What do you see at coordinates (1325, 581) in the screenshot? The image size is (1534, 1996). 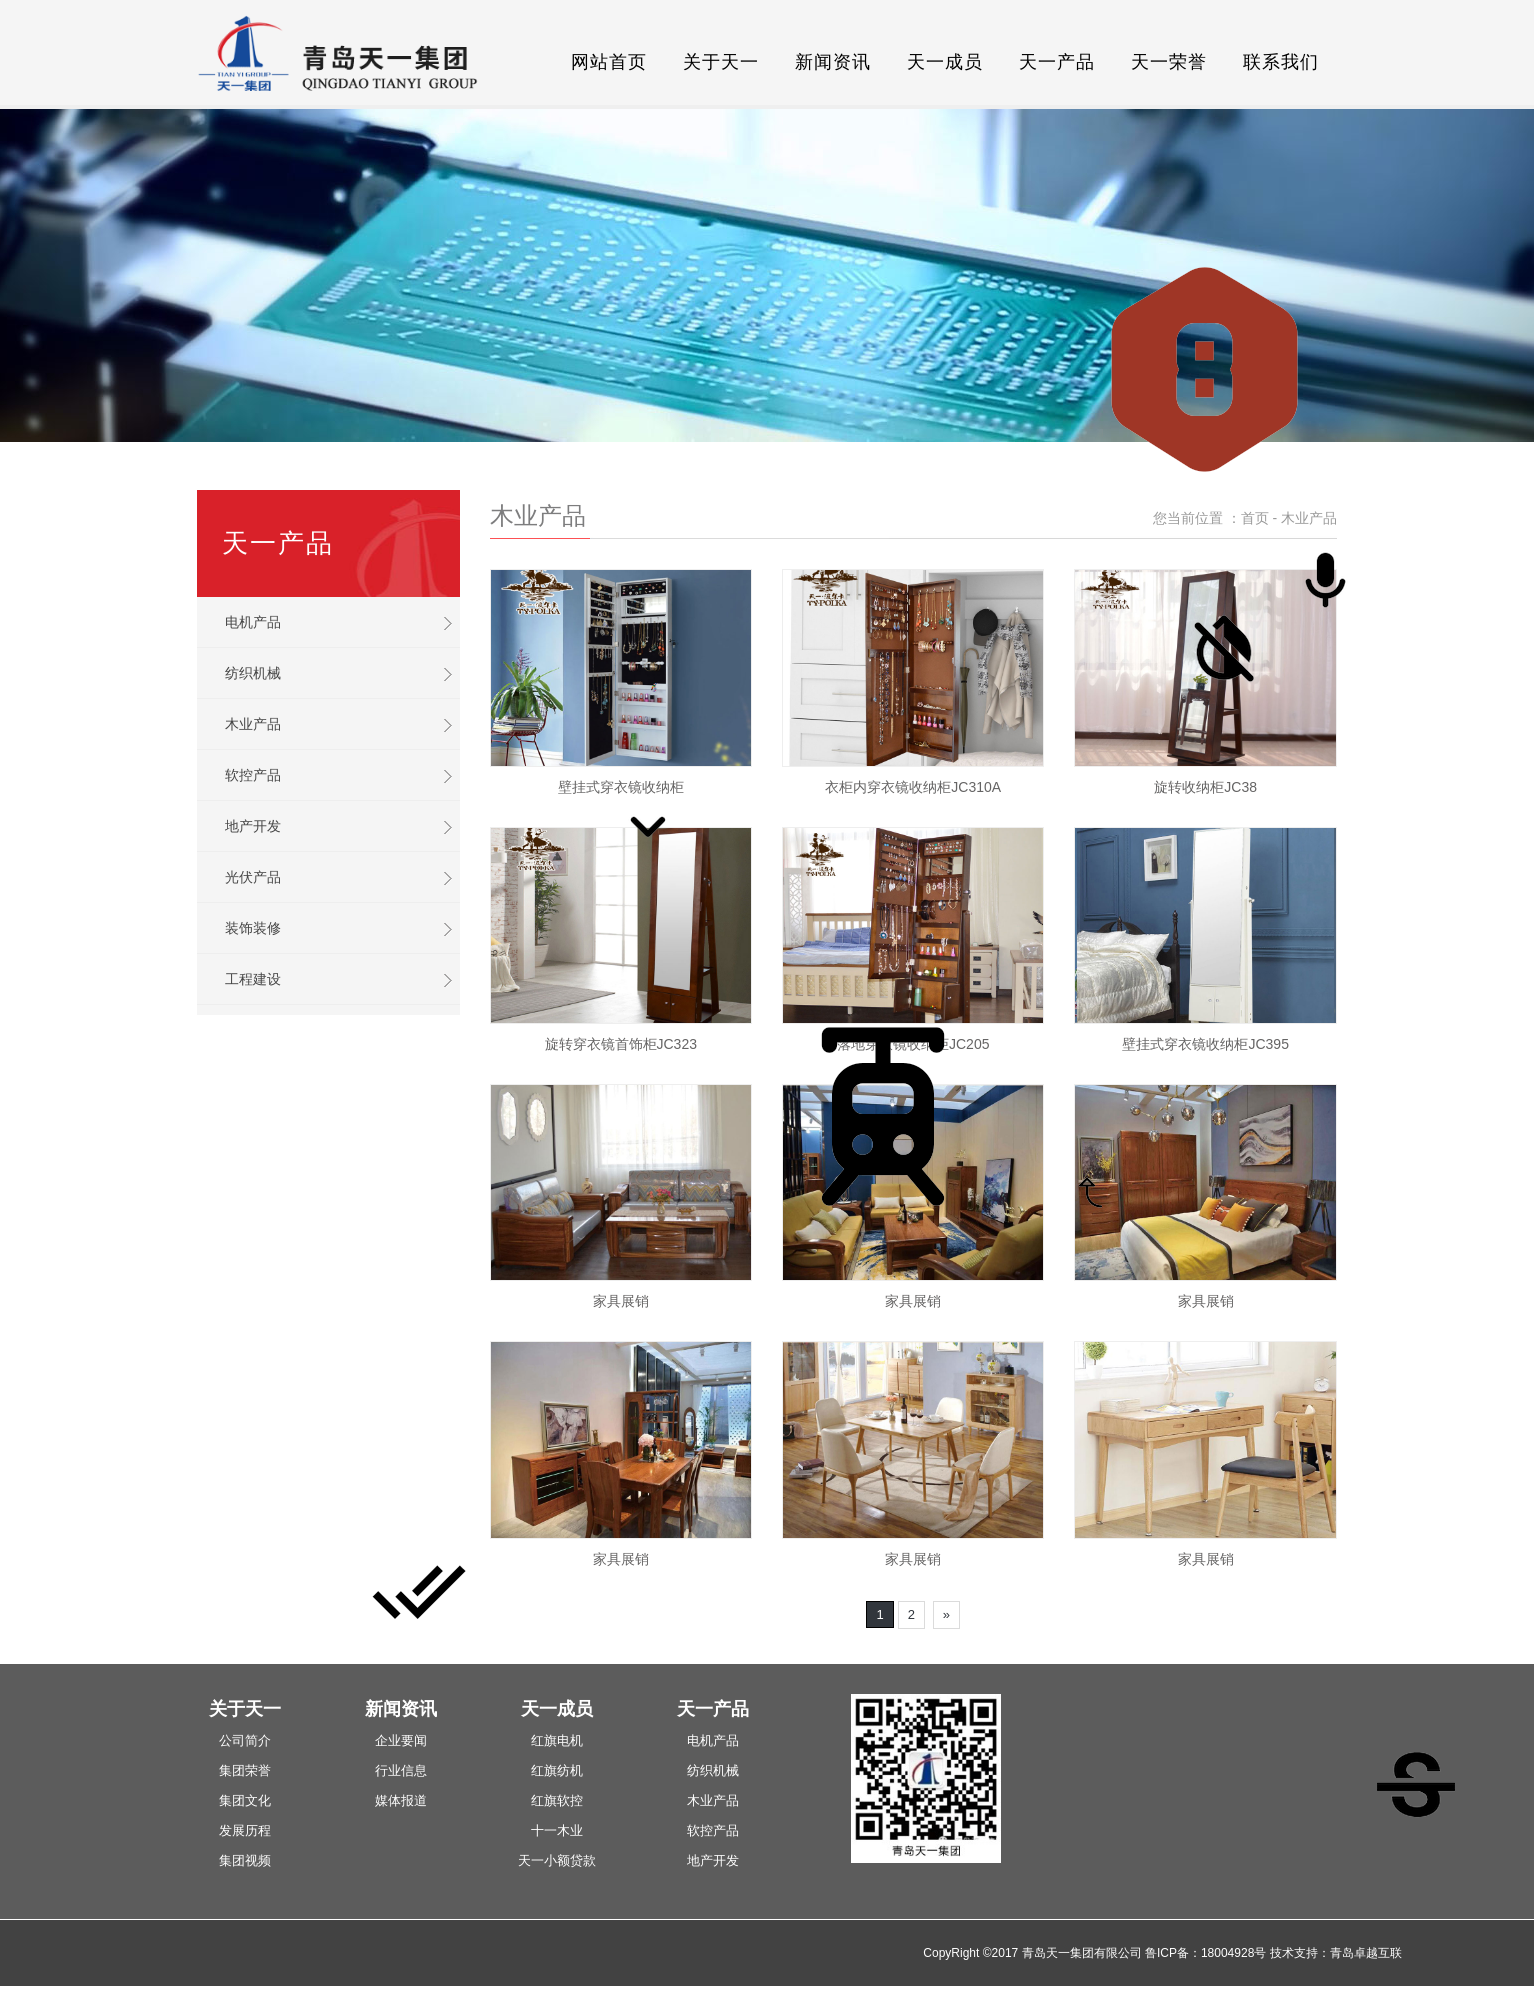 I see `tap to start voice recording` at bounding box center [1325, 581].